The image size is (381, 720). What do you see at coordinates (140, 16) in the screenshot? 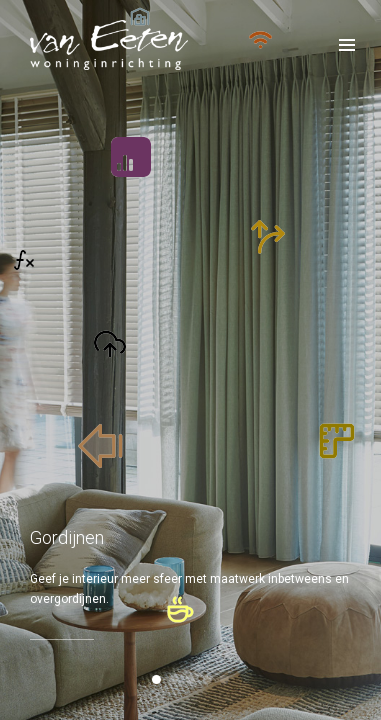
I see `access warehouse inventory` at bounding box center [140, 16].